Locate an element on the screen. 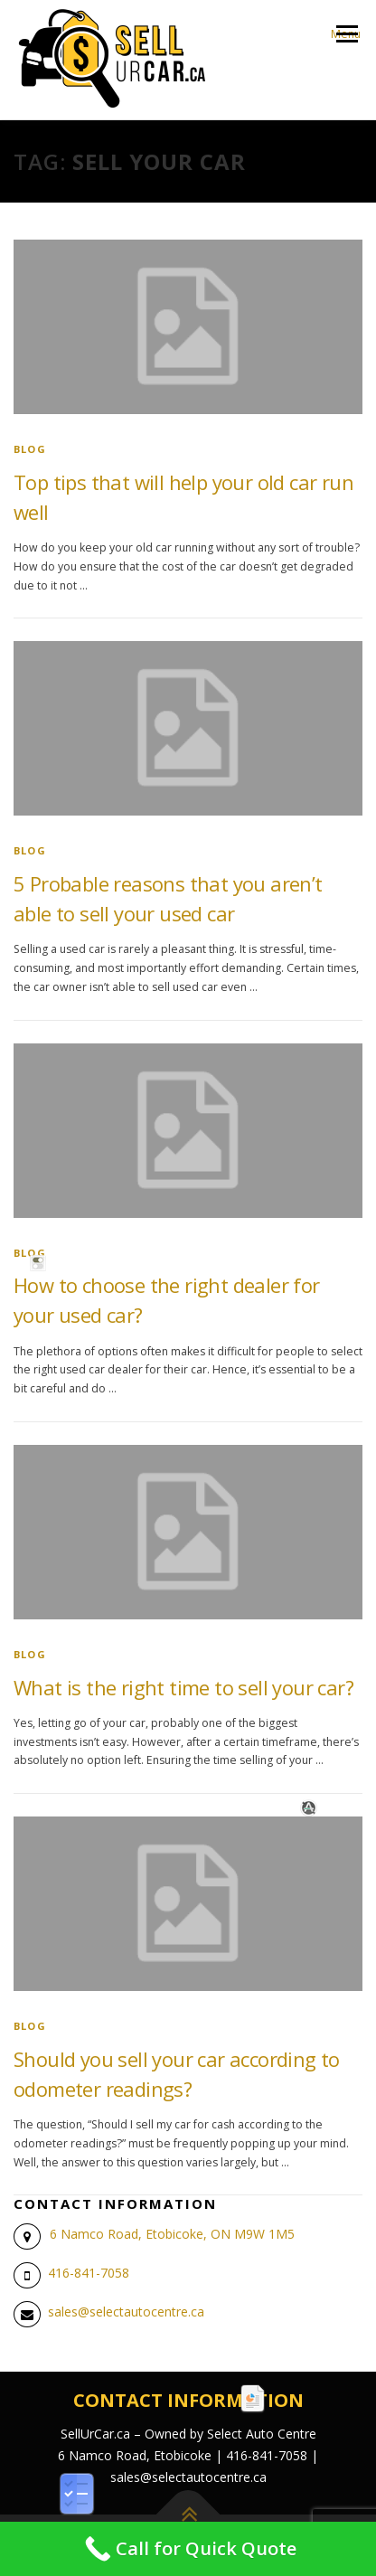 The height and width of the screenshot is (2576, 376). open a presentation file is located at coordinates (252, 2398).